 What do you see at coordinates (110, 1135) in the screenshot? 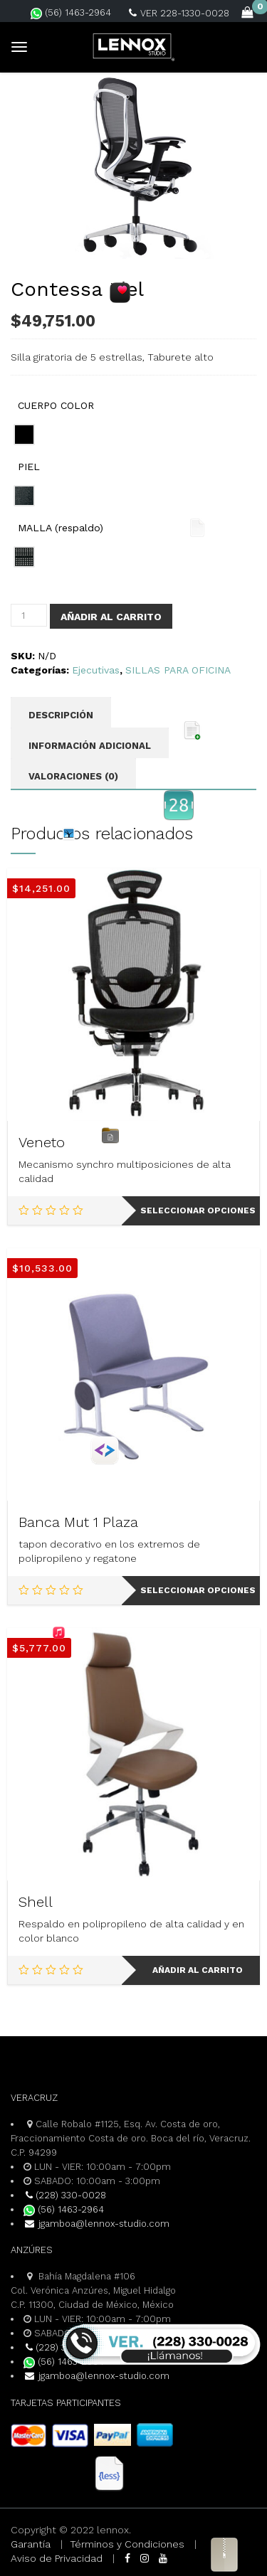
I see `open your documents folder` at bounding box center [110, 1135].